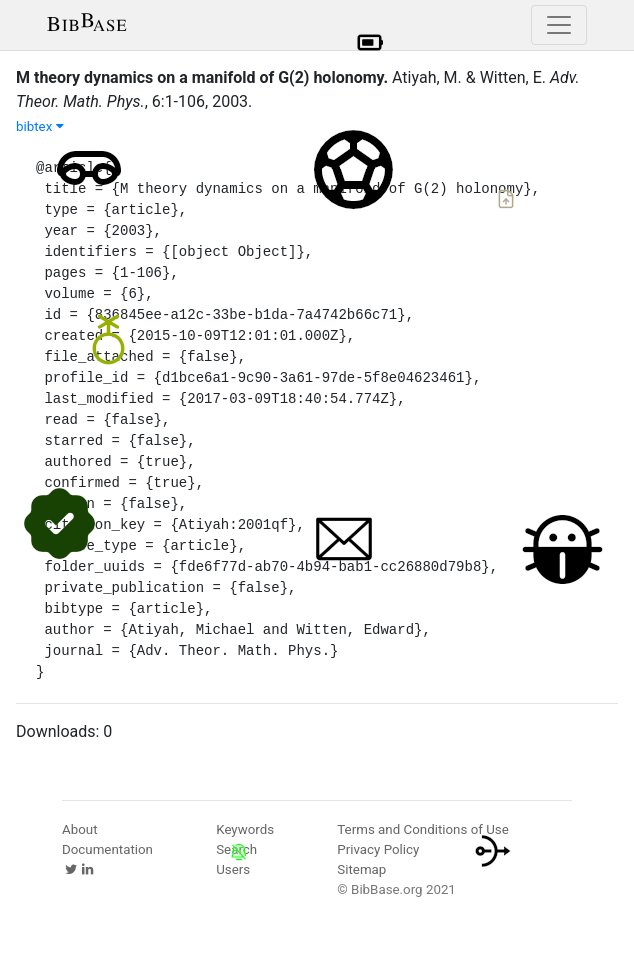  I want to click on open your inbox, so click(344, 539).